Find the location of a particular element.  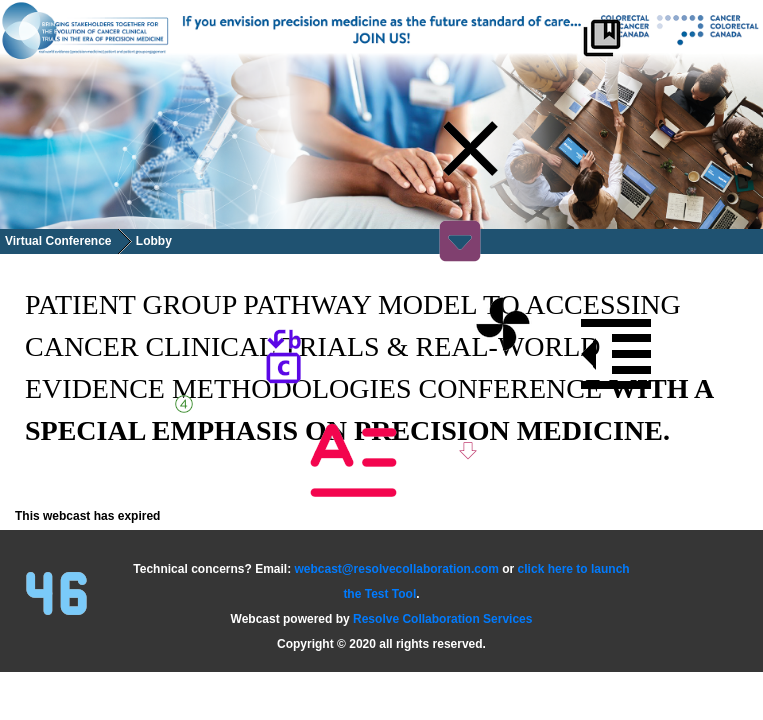

indicates step four in a multi-step process is located at coordinates (184, 404).